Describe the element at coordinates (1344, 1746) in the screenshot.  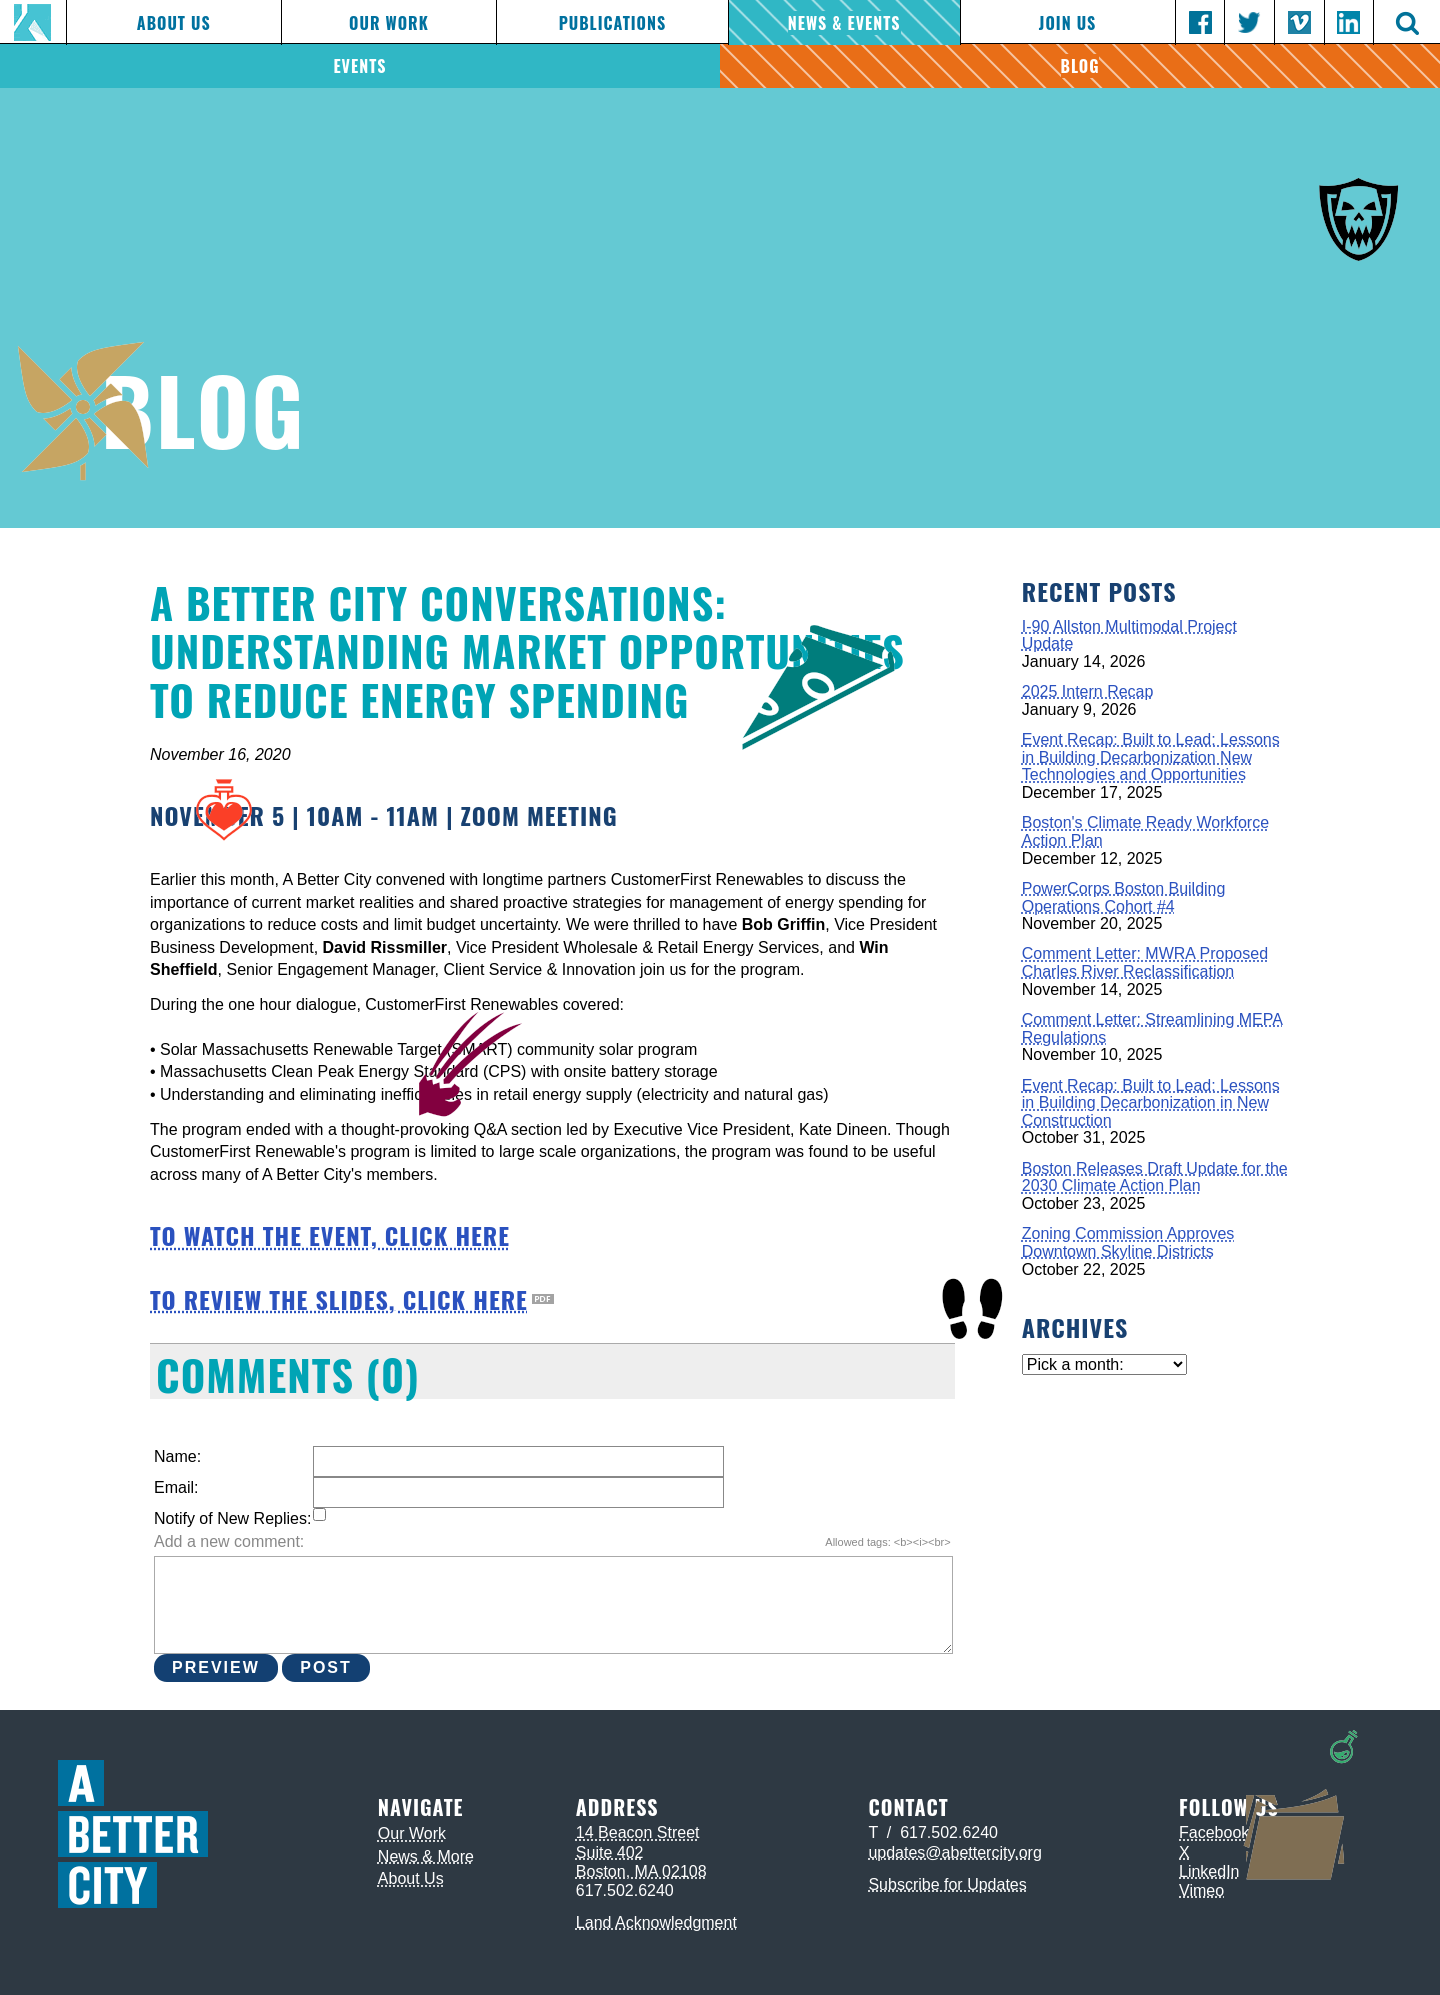
I see `use a health or mana potion` at that location.